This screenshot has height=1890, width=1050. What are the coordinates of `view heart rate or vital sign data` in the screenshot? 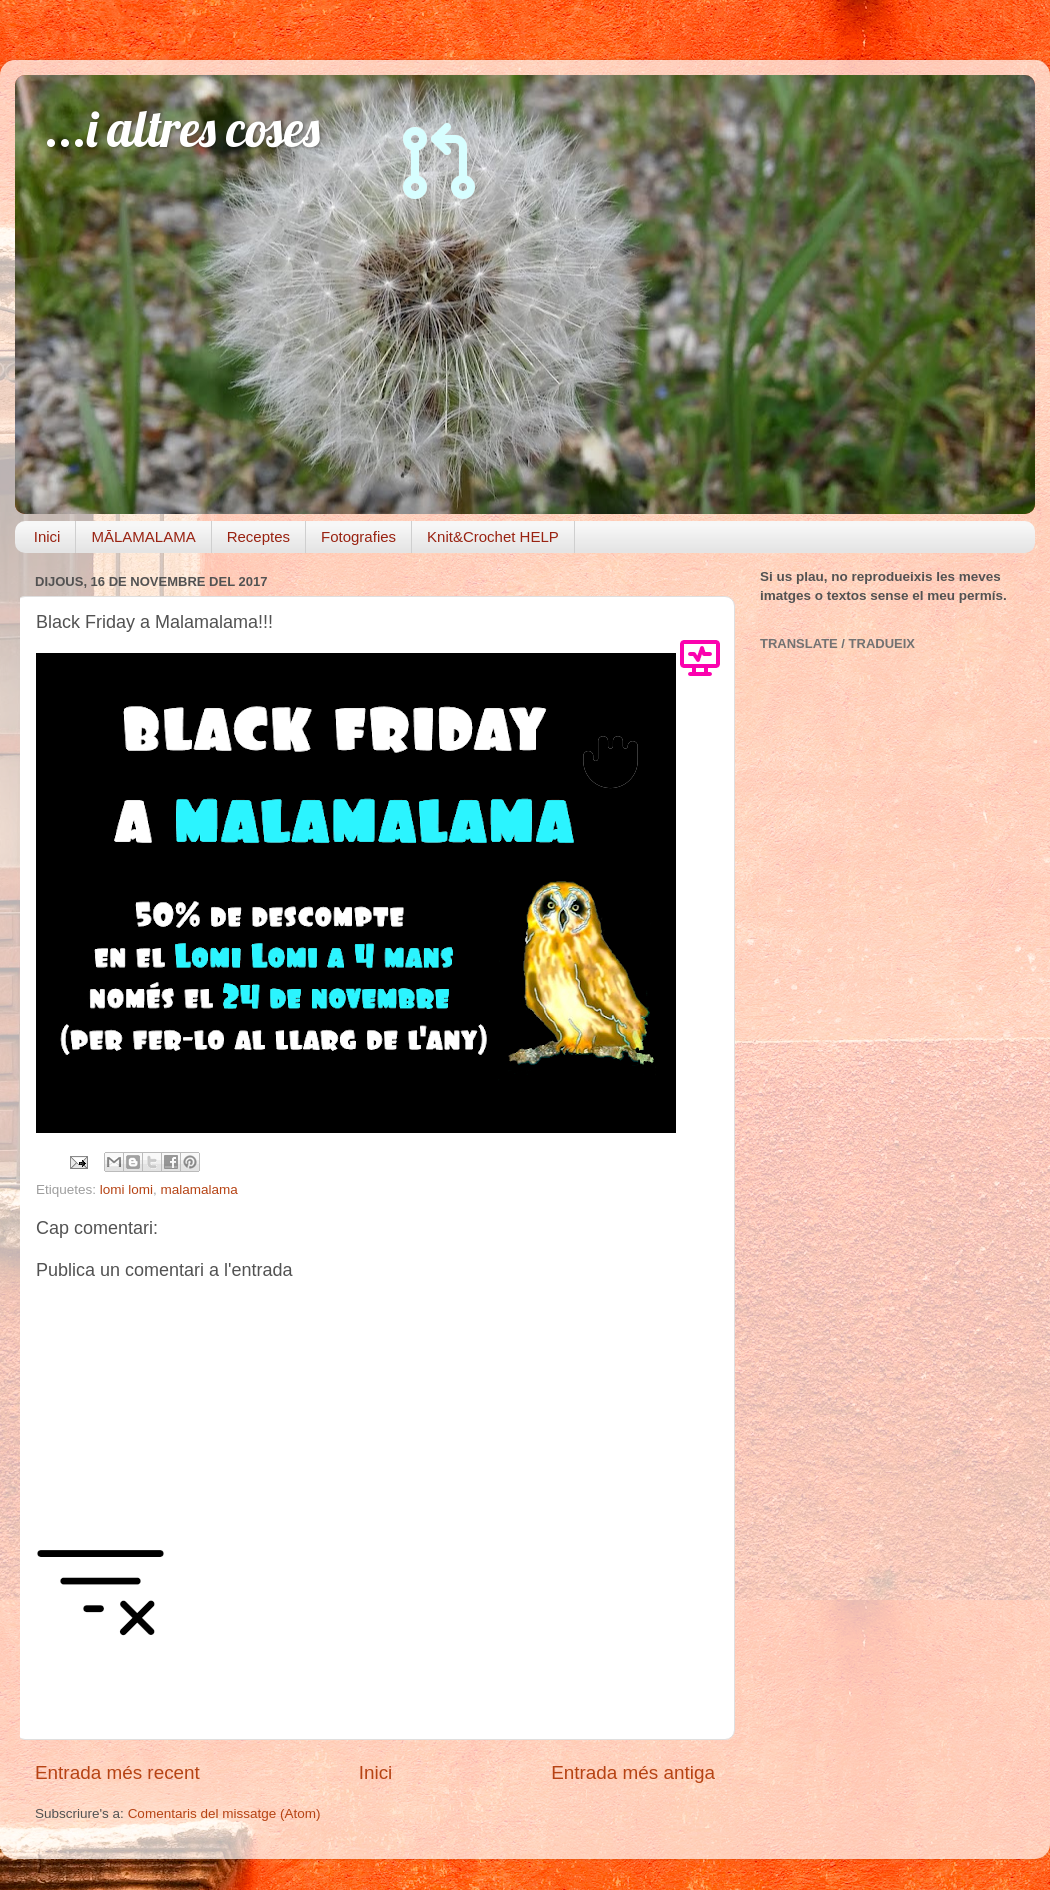 It's located at (700, 658).